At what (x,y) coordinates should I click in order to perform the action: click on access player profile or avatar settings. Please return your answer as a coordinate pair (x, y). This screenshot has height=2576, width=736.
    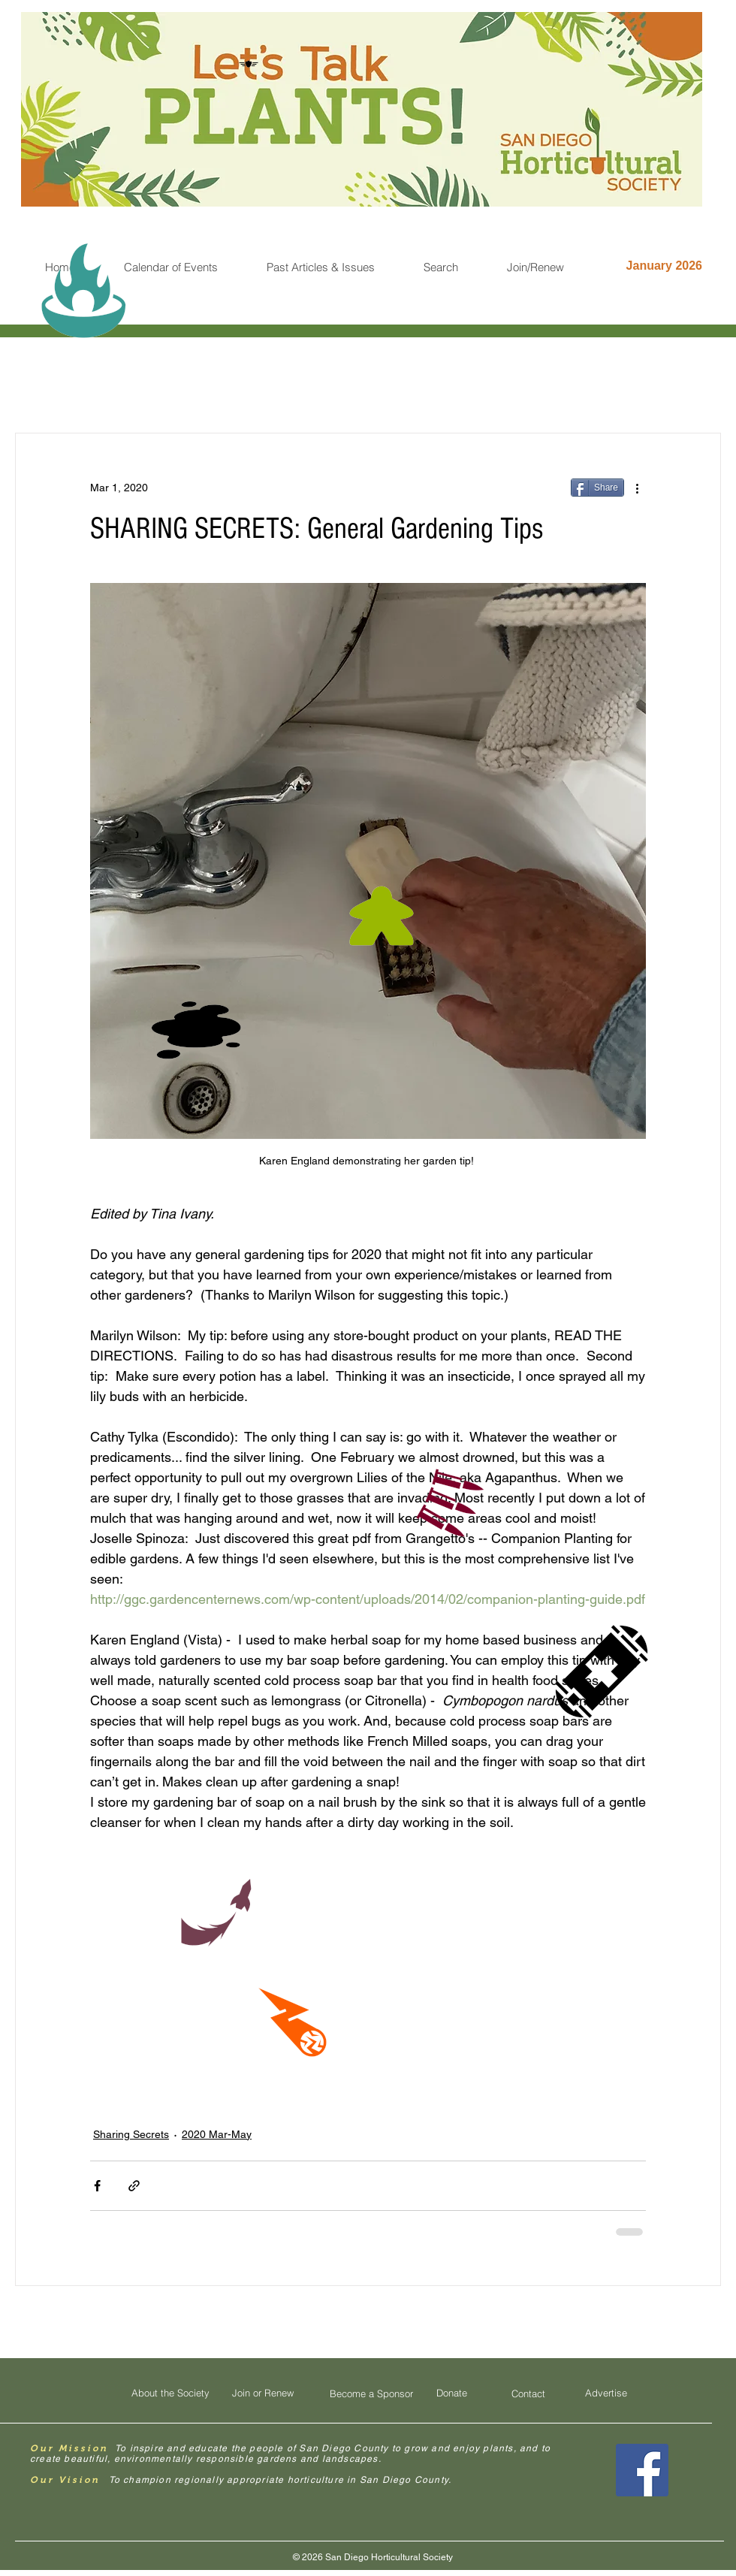
    Looking at the image, I should click on (382, 916).